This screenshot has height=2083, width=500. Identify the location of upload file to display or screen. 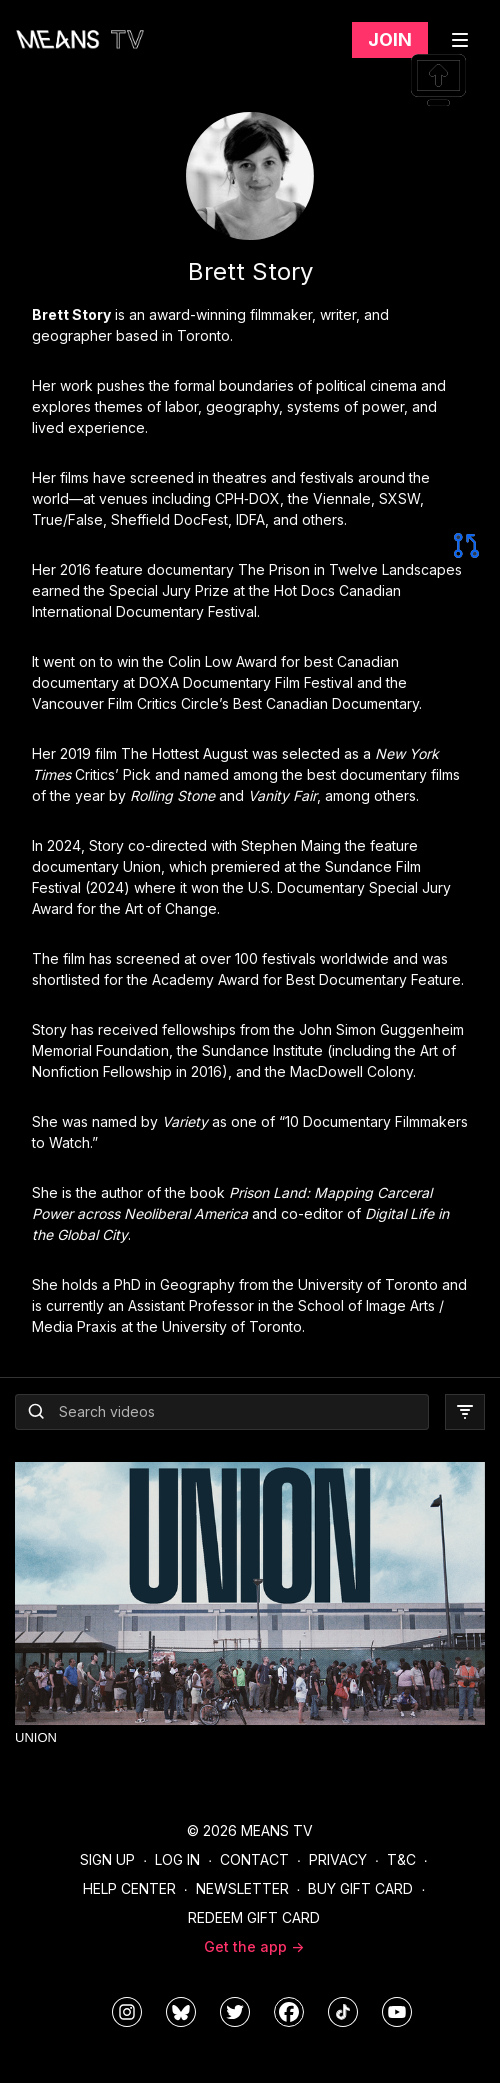
(438, 77).